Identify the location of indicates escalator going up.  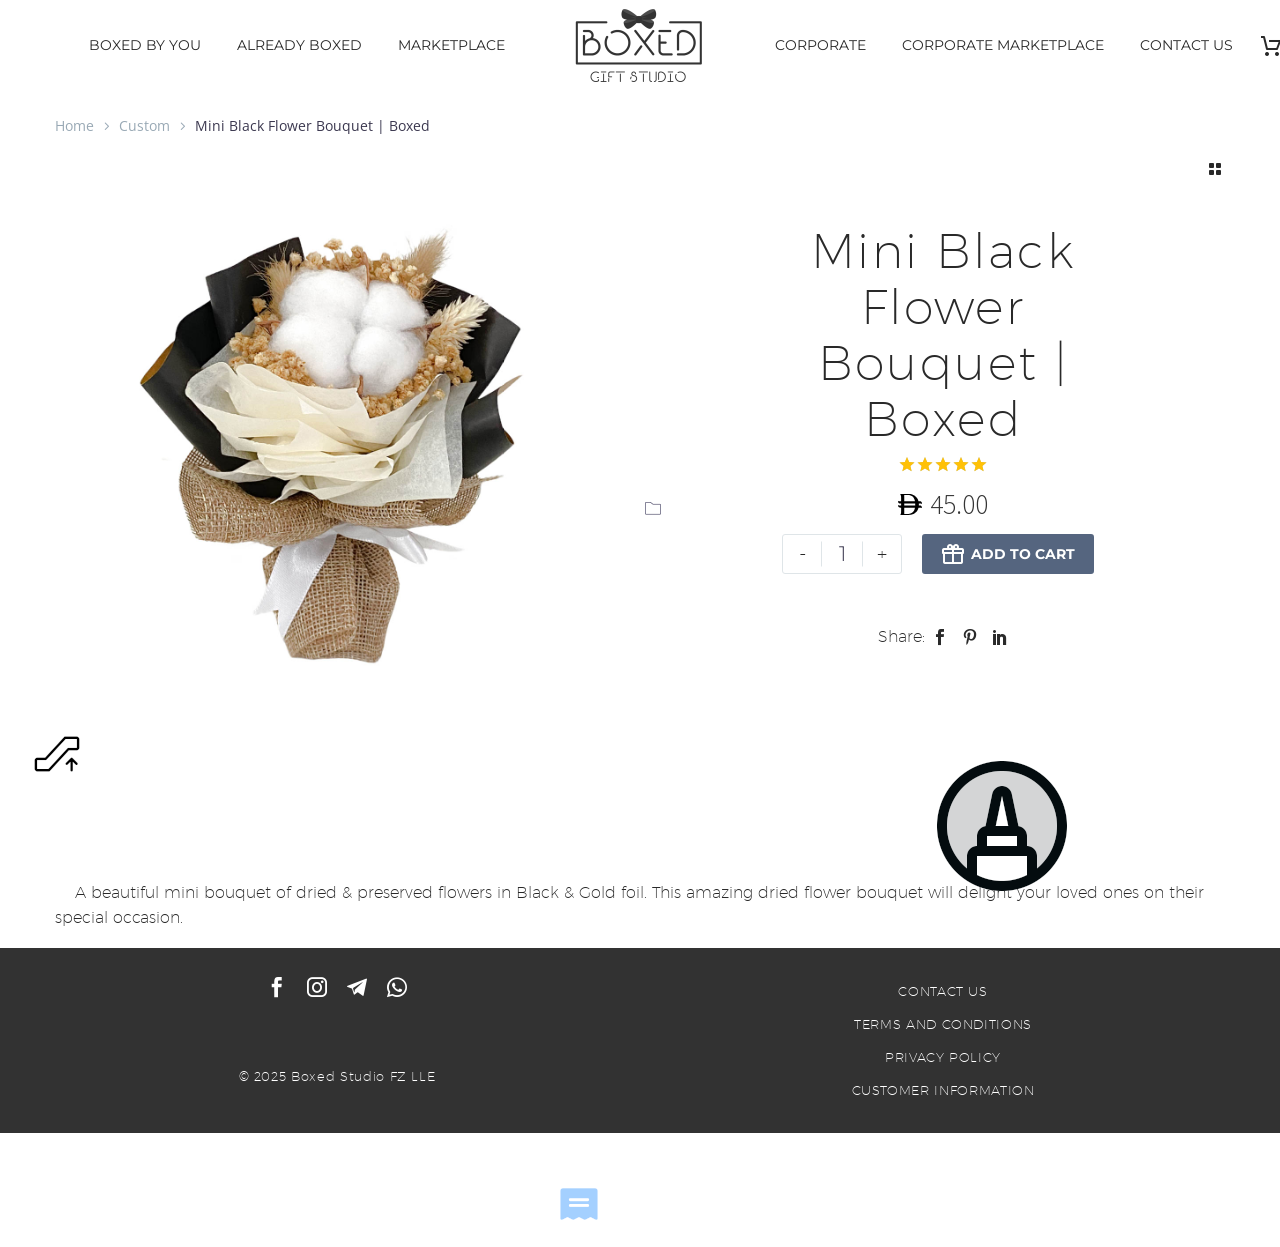
(57, 754).